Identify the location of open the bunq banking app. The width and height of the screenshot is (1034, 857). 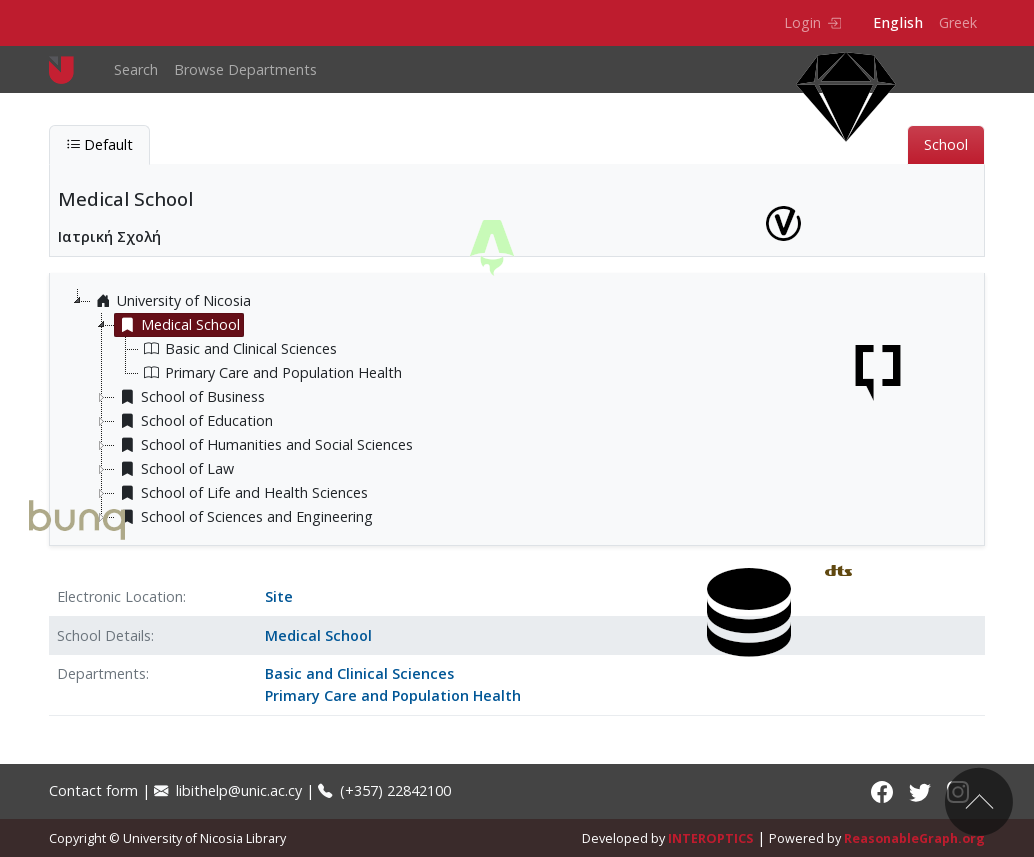
(77, 520).